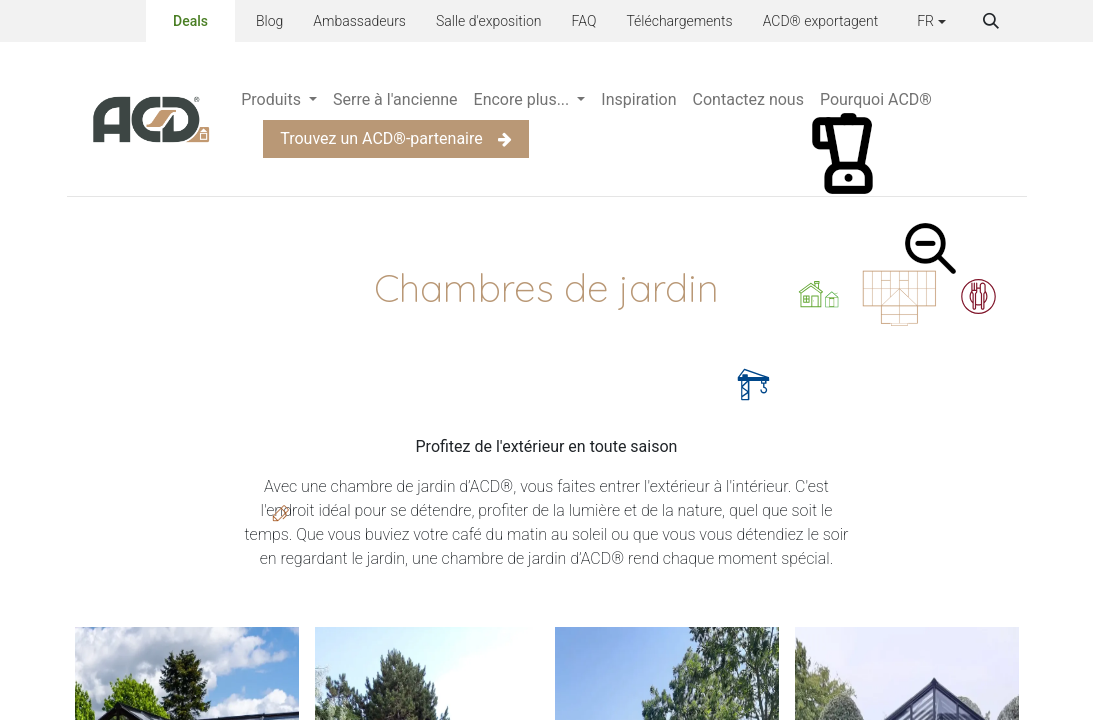  What do you see at coordinates (844, 153) in the screenshot?
I see `kitchen blender appliance icon` at bounding box center [844, 153].